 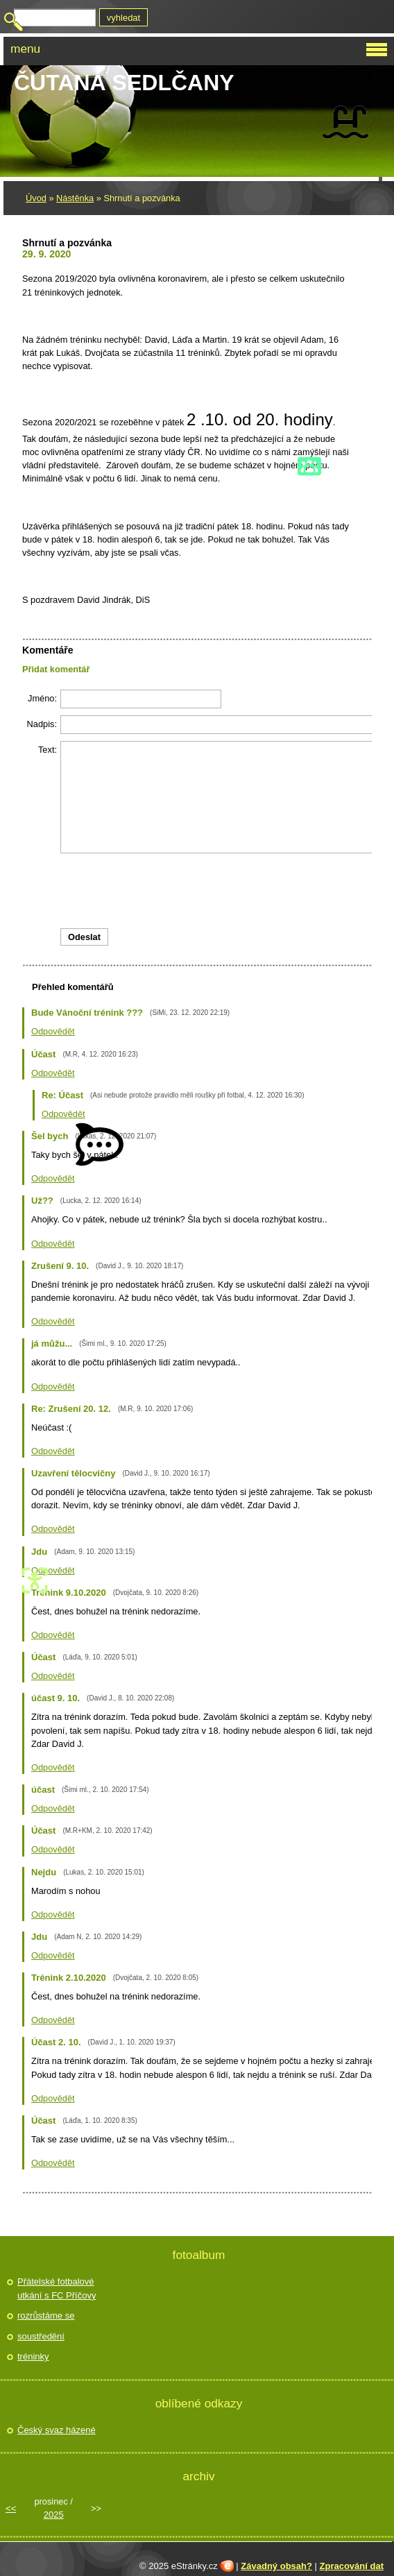 What do you see at coordinates (345, 122) in the screenshot?
I see `access pool or swimming facilities` at bounding box center [345, 122].